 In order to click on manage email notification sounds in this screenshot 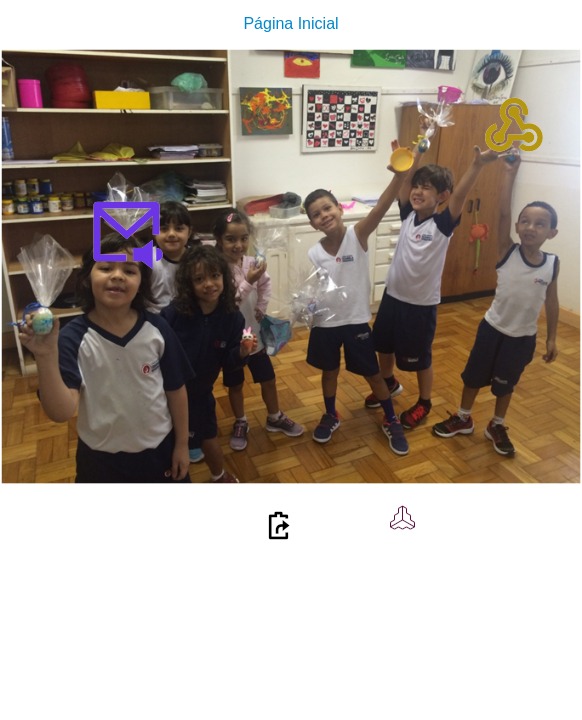, I will do `click(126, 231)`.